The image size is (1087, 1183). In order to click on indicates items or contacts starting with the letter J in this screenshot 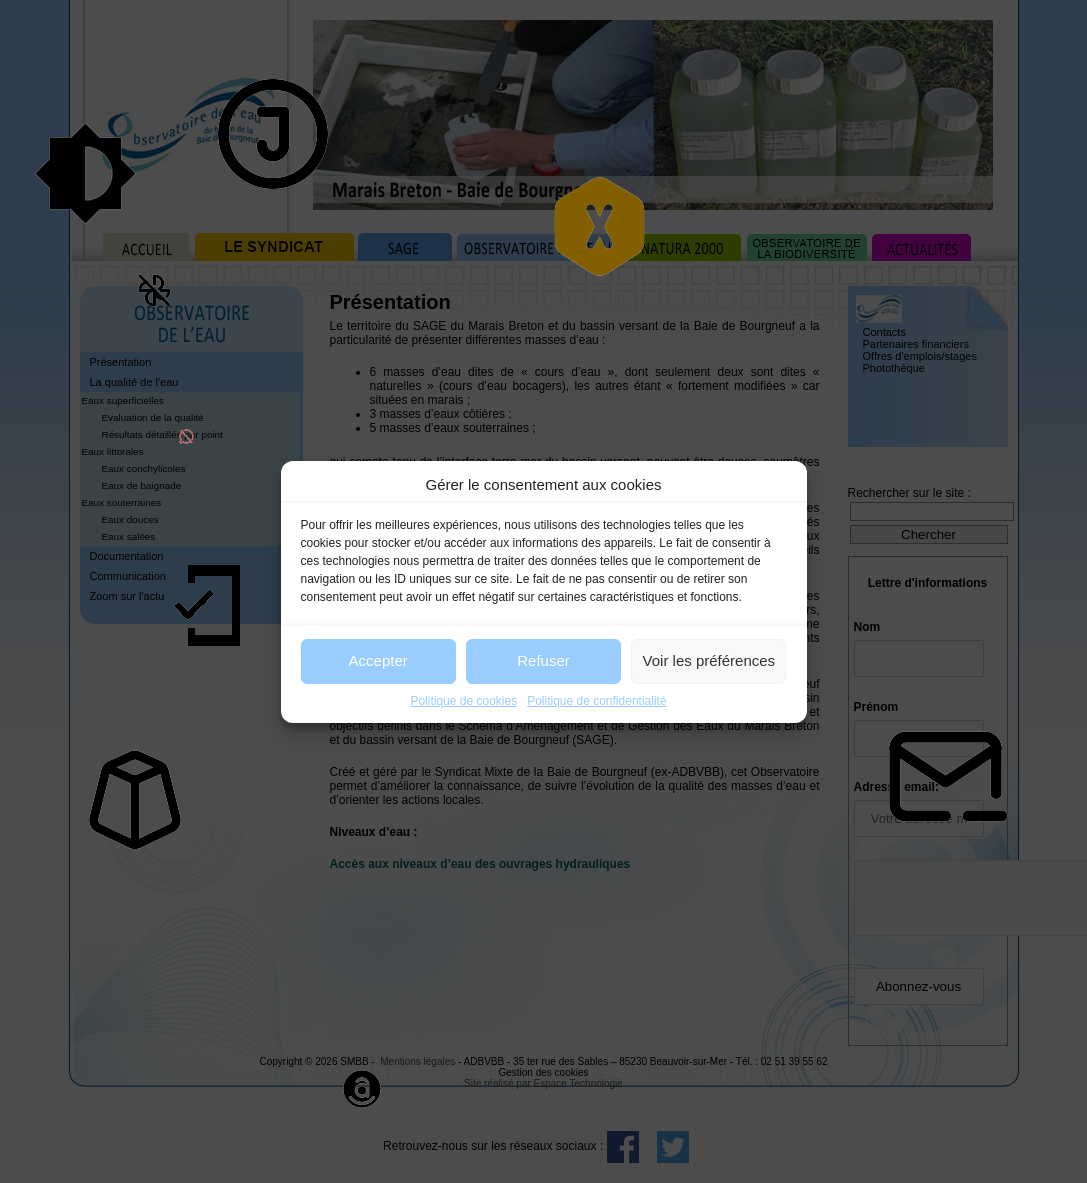, I will do `click(273, 134)`.